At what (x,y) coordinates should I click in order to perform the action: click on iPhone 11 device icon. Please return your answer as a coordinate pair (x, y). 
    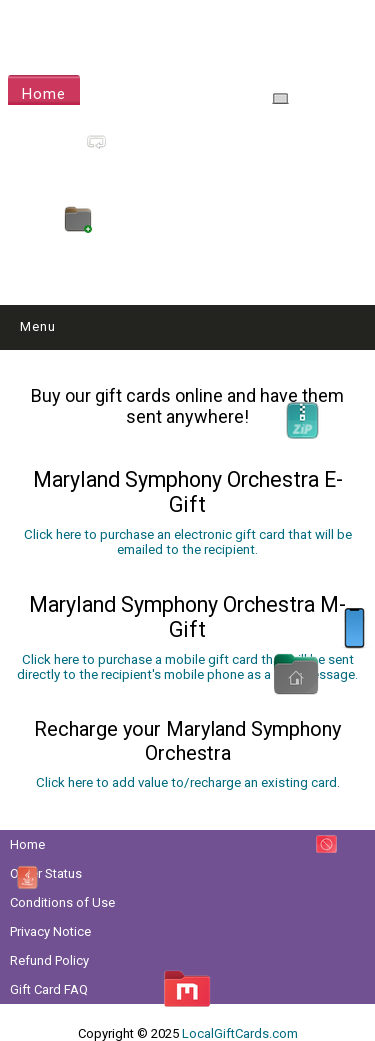
    Looking at the image, I should click on (354, 628).